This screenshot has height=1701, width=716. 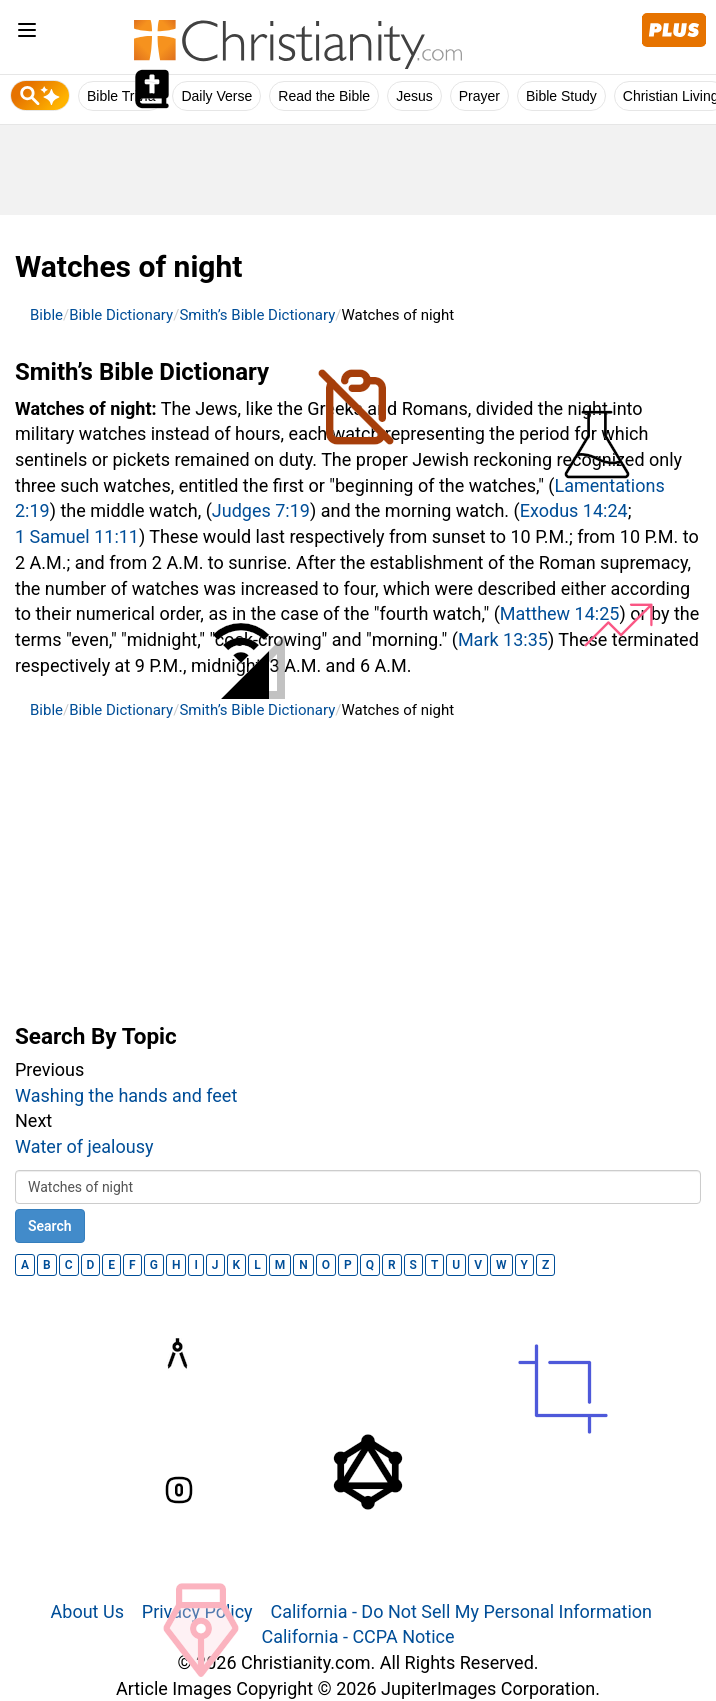 What do you see at coordinates (368, 1472) in the screenshot?
I see `indicates GraphQL API integration` at bounding box center [368, 1472].